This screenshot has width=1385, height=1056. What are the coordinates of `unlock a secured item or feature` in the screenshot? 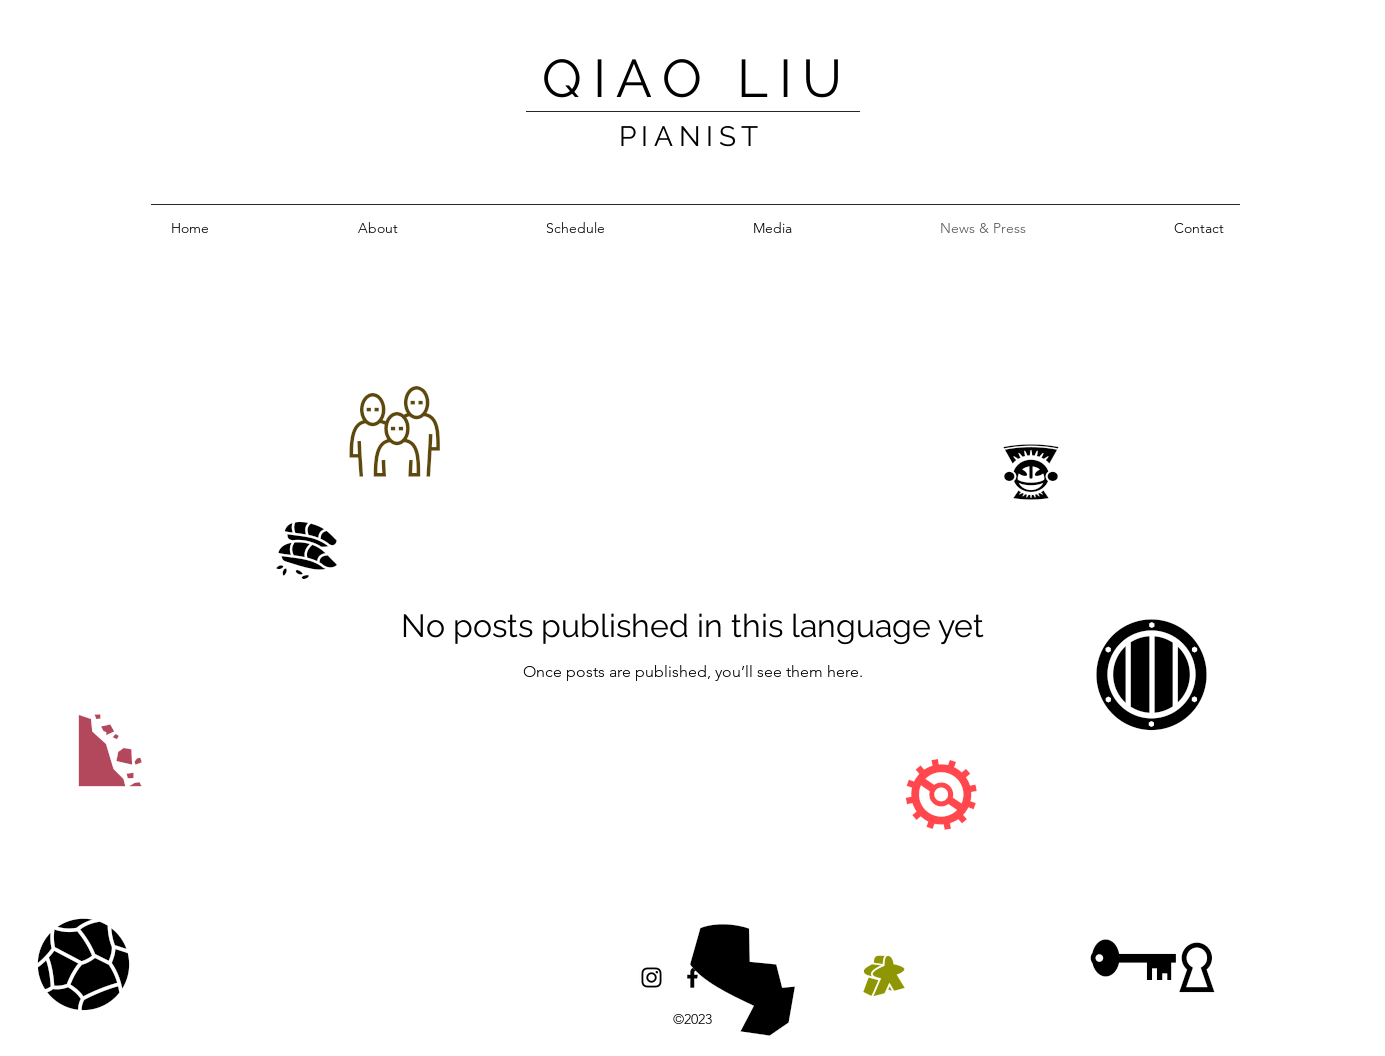 It's located at (1152, 965).